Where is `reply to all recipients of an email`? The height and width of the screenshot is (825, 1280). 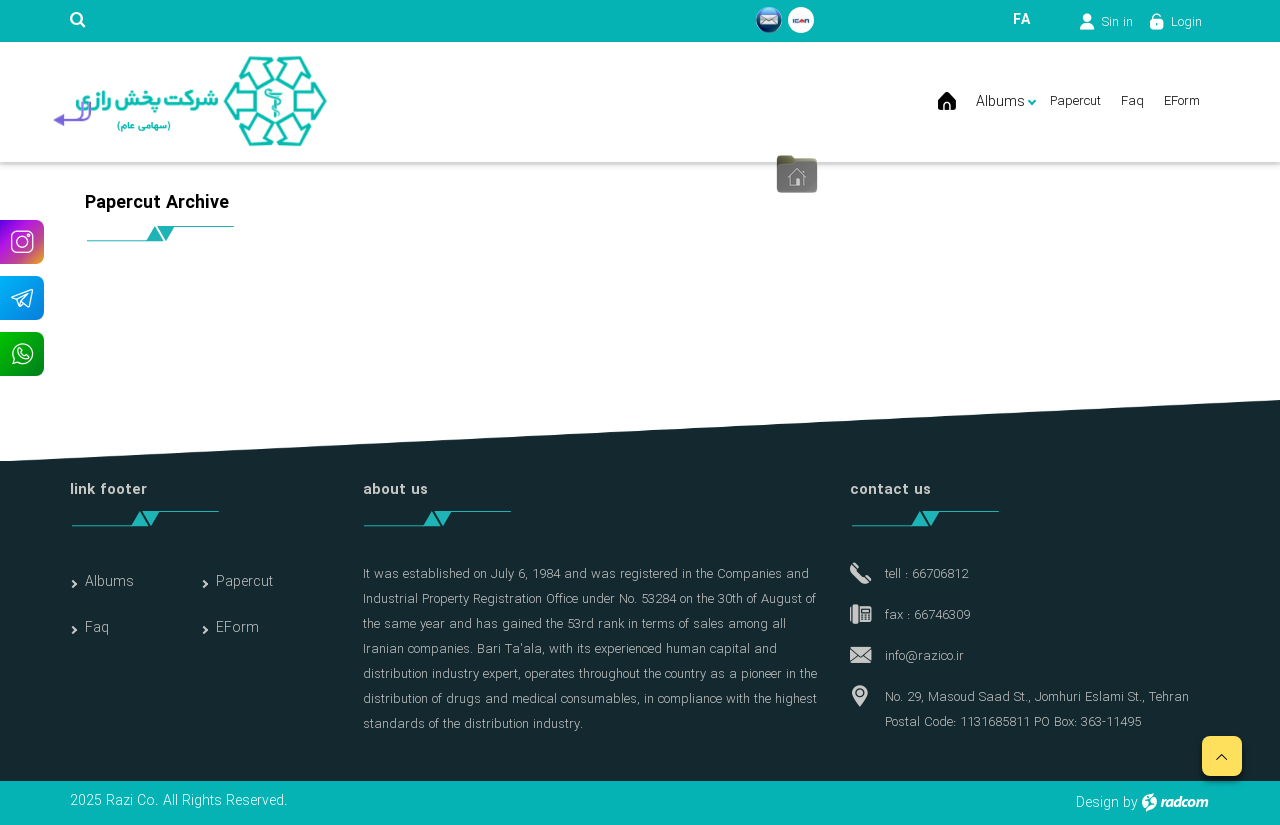
reply to all recipients of an email is located at coordinates (71, 111).